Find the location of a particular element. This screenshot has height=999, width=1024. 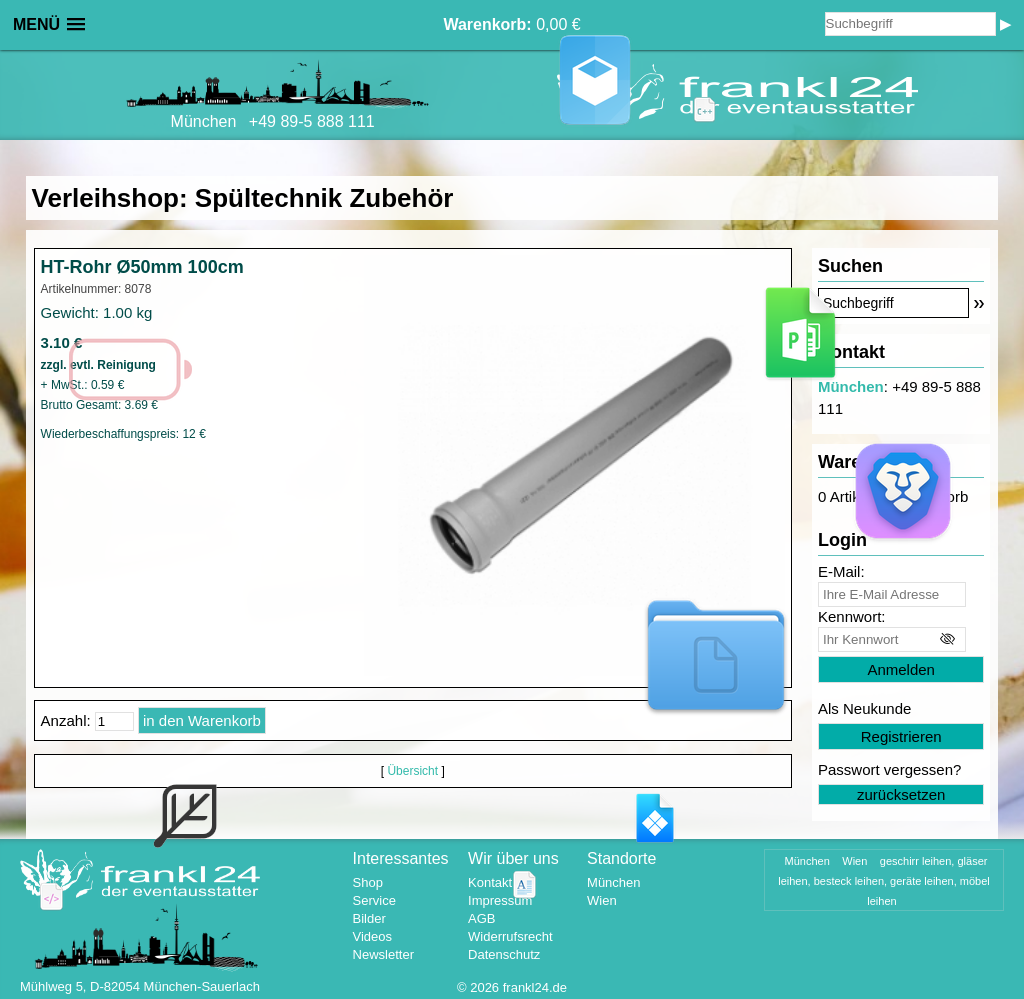

open a word processing document is located at coordinates (524, 884).